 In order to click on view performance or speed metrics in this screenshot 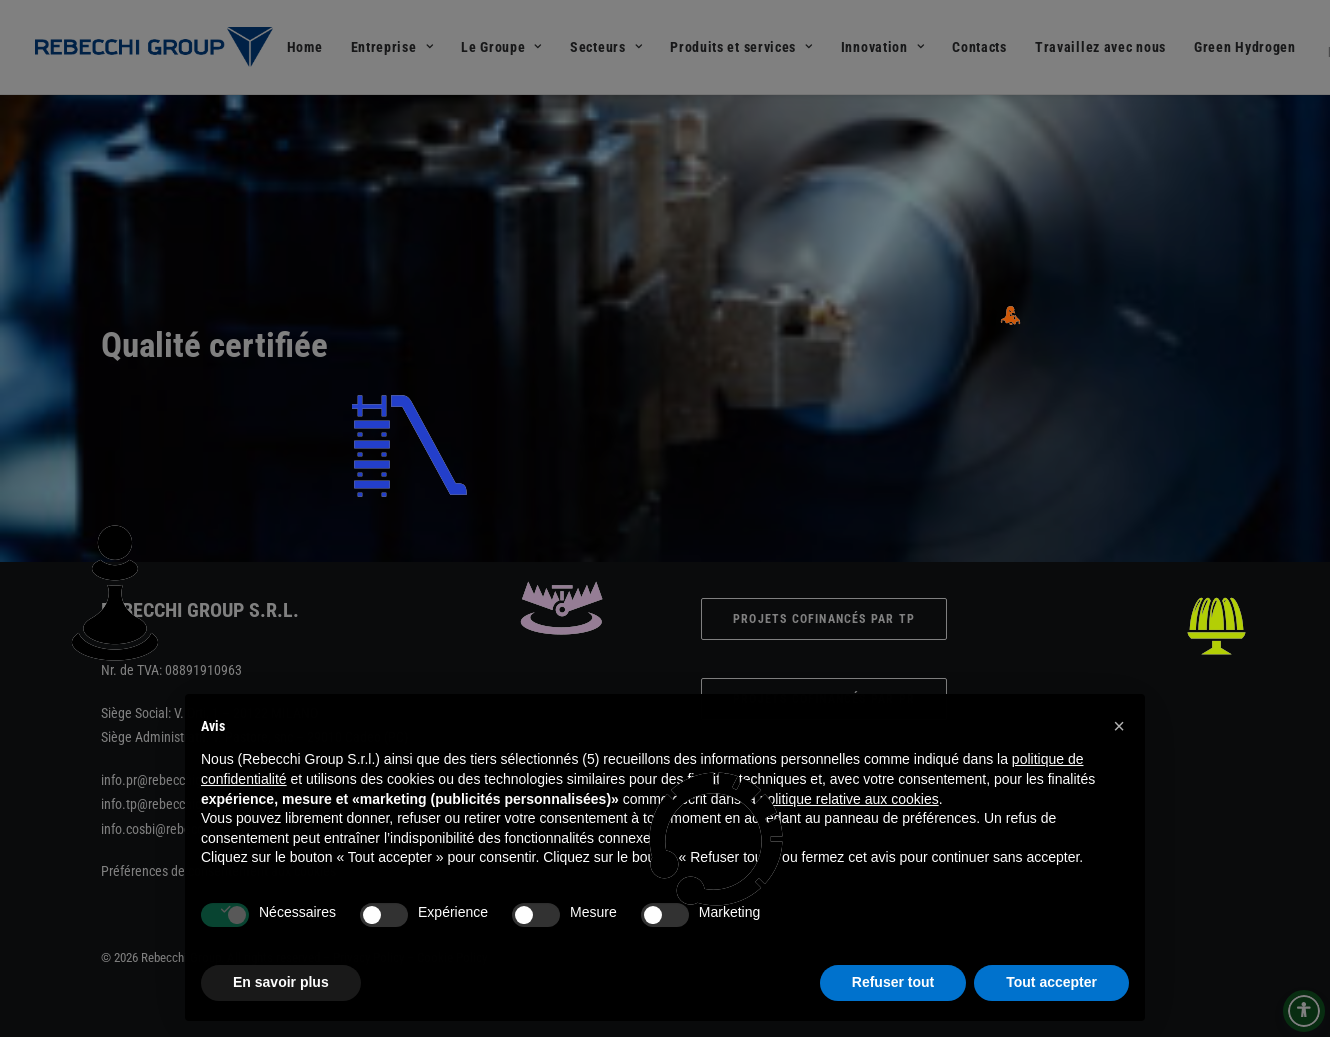, I will do `click(716, 839)`.